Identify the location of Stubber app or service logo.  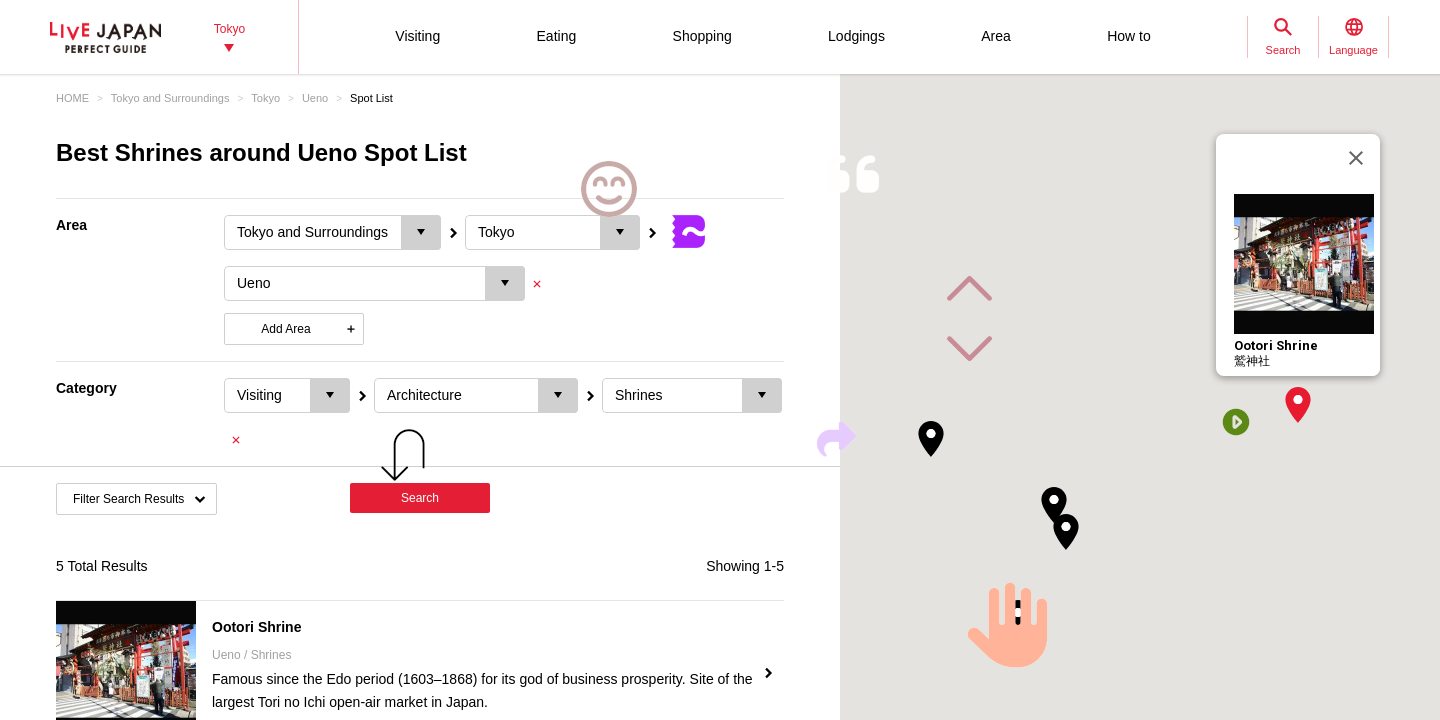
(688, 231).